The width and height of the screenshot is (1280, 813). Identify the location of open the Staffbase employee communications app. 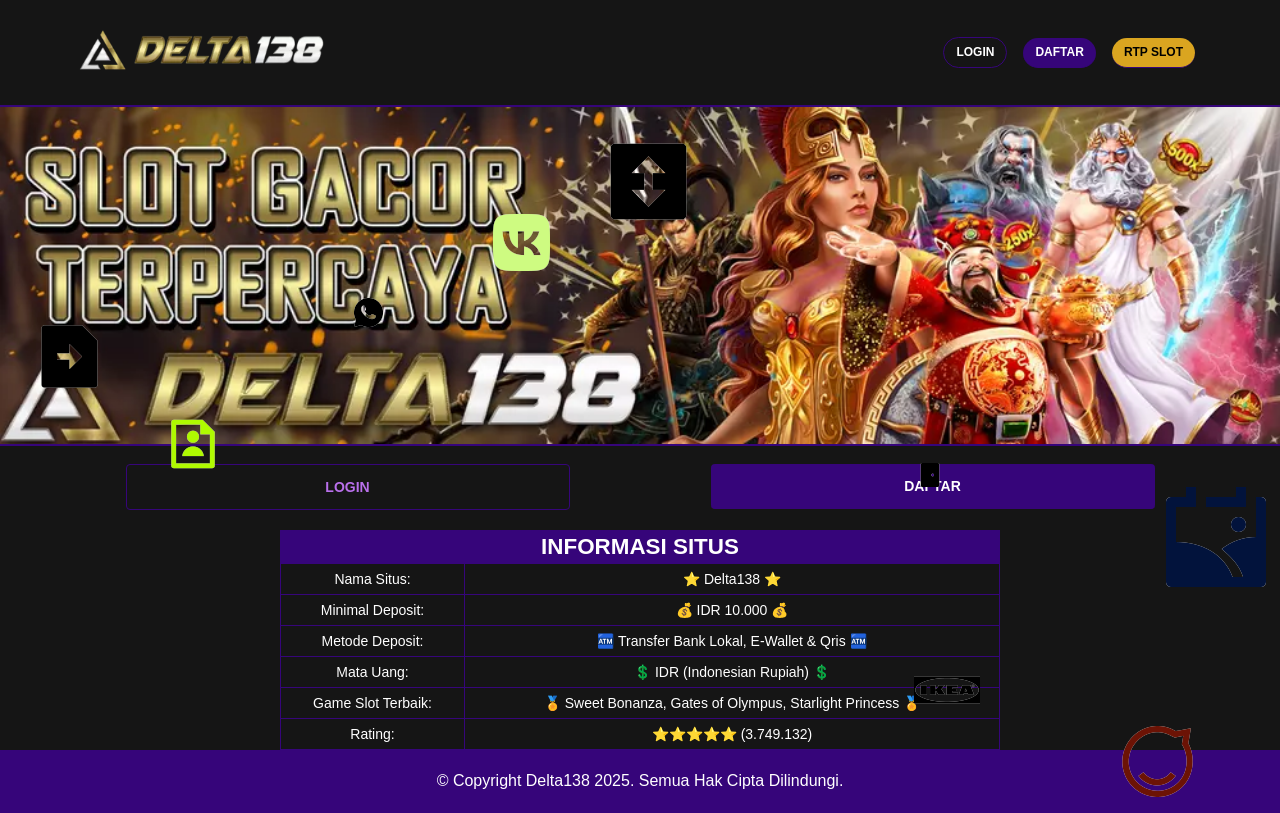
(1157, 761).